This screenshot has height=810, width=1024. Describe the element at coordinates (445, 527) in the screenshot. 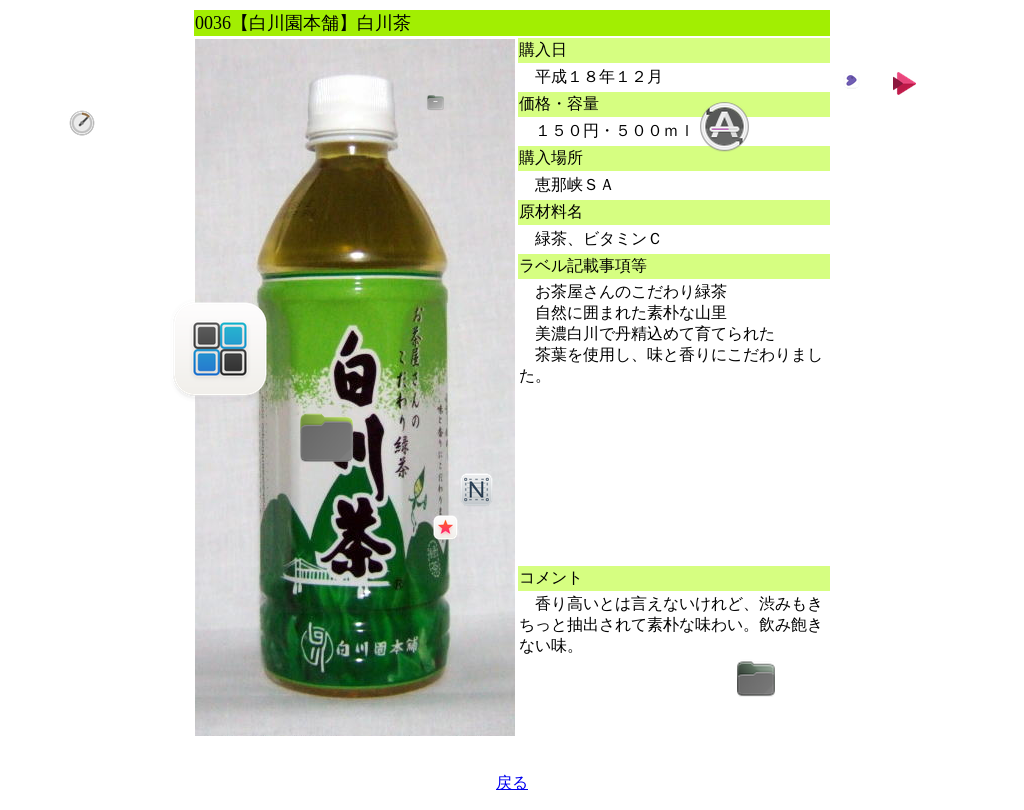

I see `open bookmarks manager app` at that location.